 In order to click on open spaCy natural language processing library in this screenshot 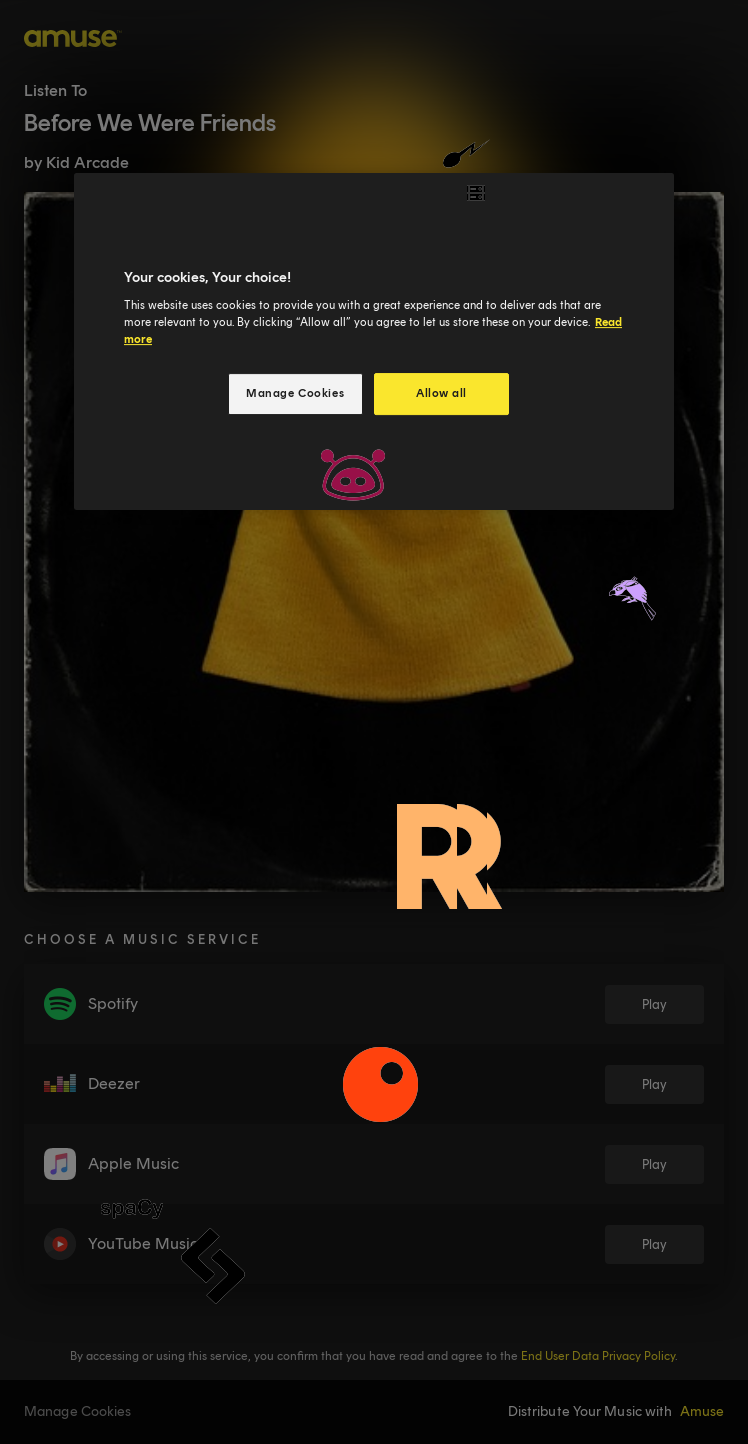, I will do `click(132, 1209)`.